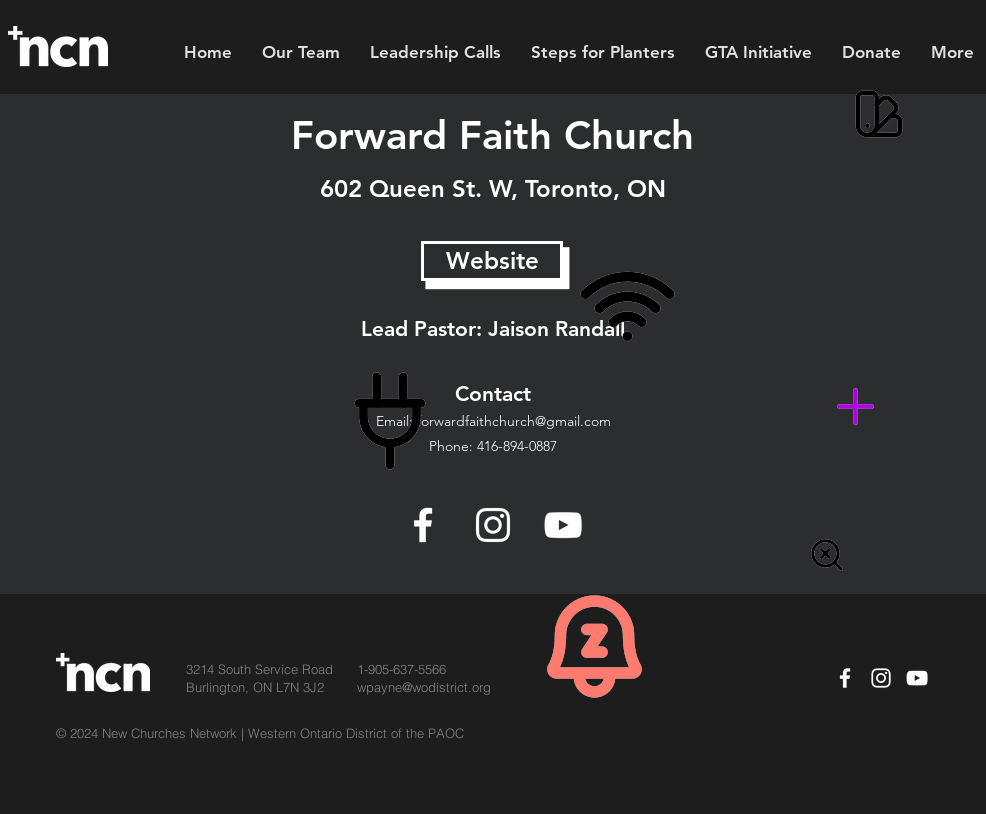 Image resolution: width=986 pixels, height=814 pixels. What do you see at coordinates (390, 421) in the screenshot?
I see `connect to power or charging` at bounding box center [390, 421].